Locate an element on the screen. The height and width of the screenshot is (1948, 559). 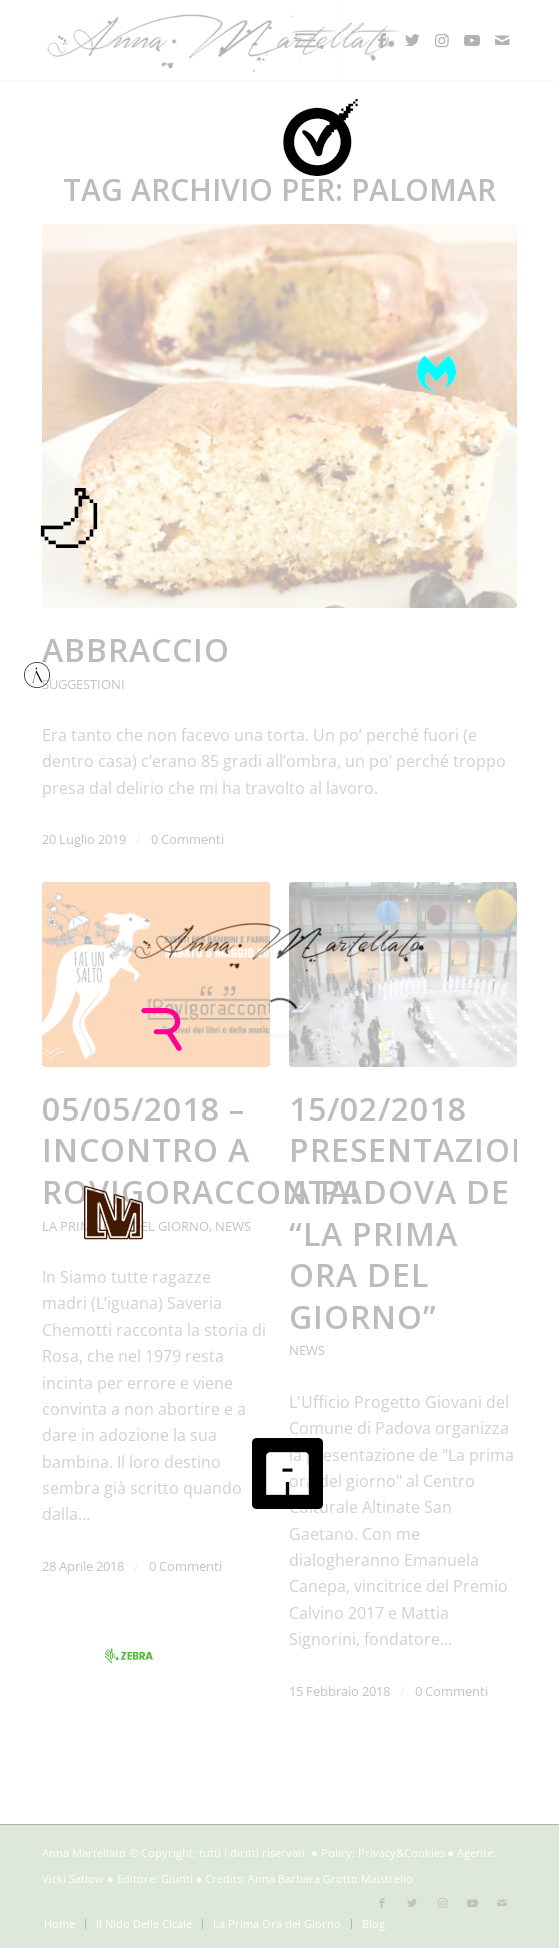
astral brand logo is located at coordinates (287, 1473).